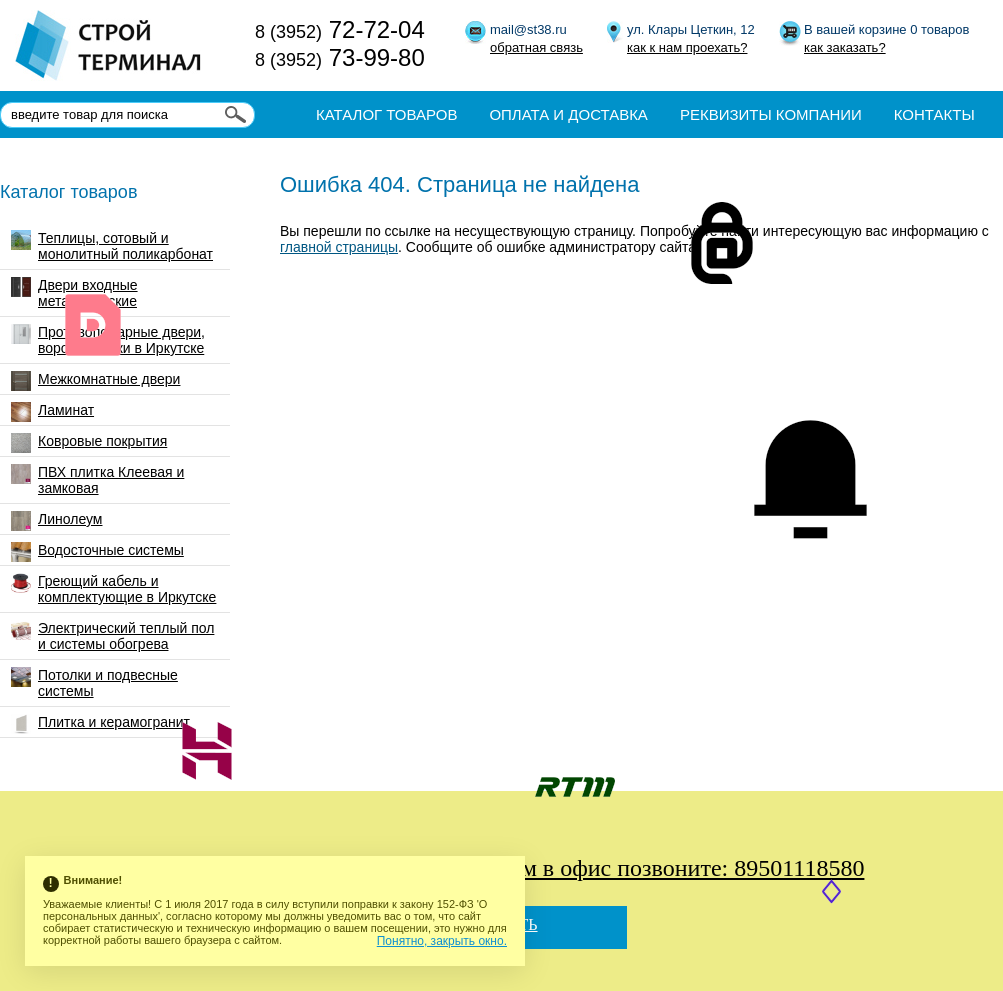 The width and height of the screenshot is (1003, 991). I want to click on RTM (Remember The Milk) app logo, so click(575, 787).